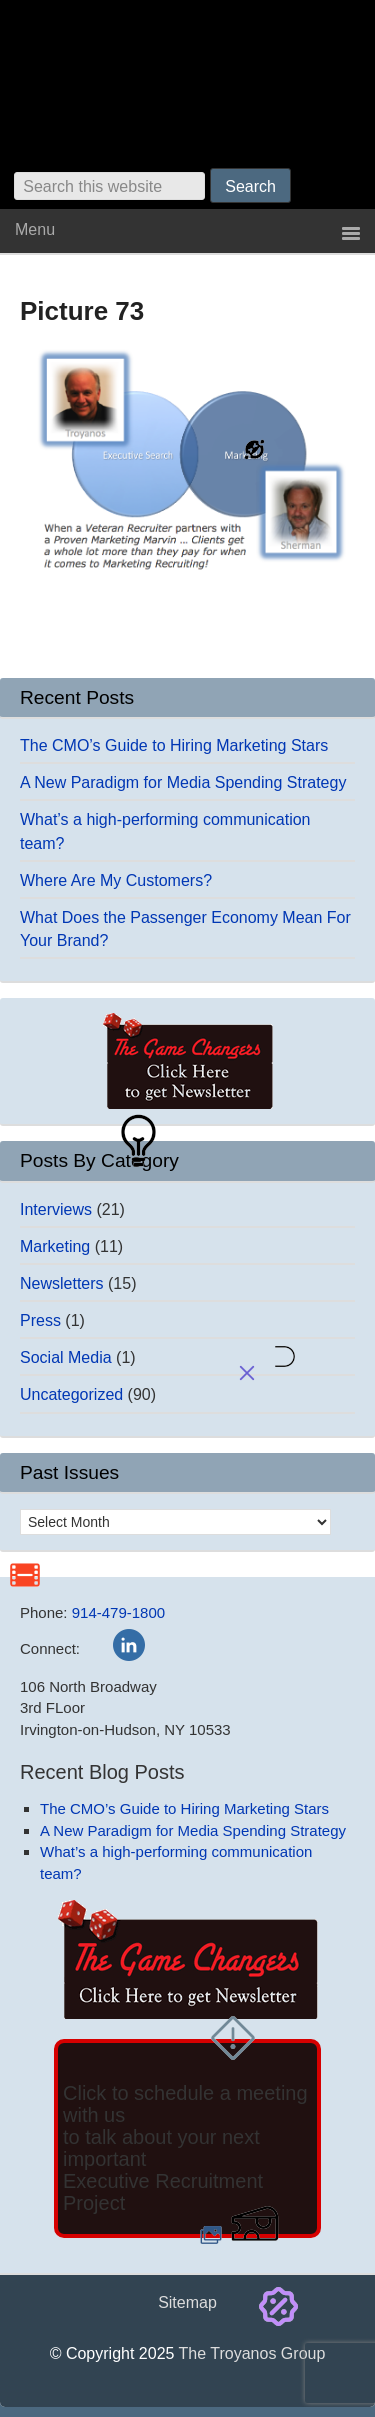  Describe the element at coordinates (283, 1356) in the screenshot. I see `indicates a proper superset relationship in mathematical notation` at that location.